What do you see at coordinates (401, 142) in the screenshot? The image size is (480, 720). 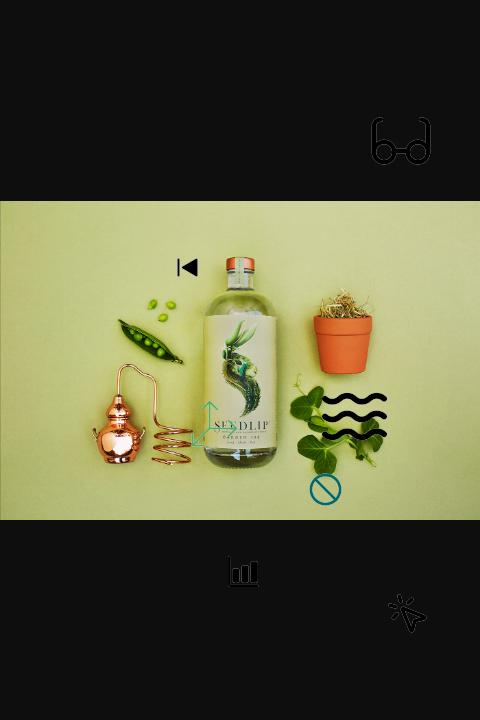 I see `toggle reading mode or reader view` at bounding box center [401, 142].